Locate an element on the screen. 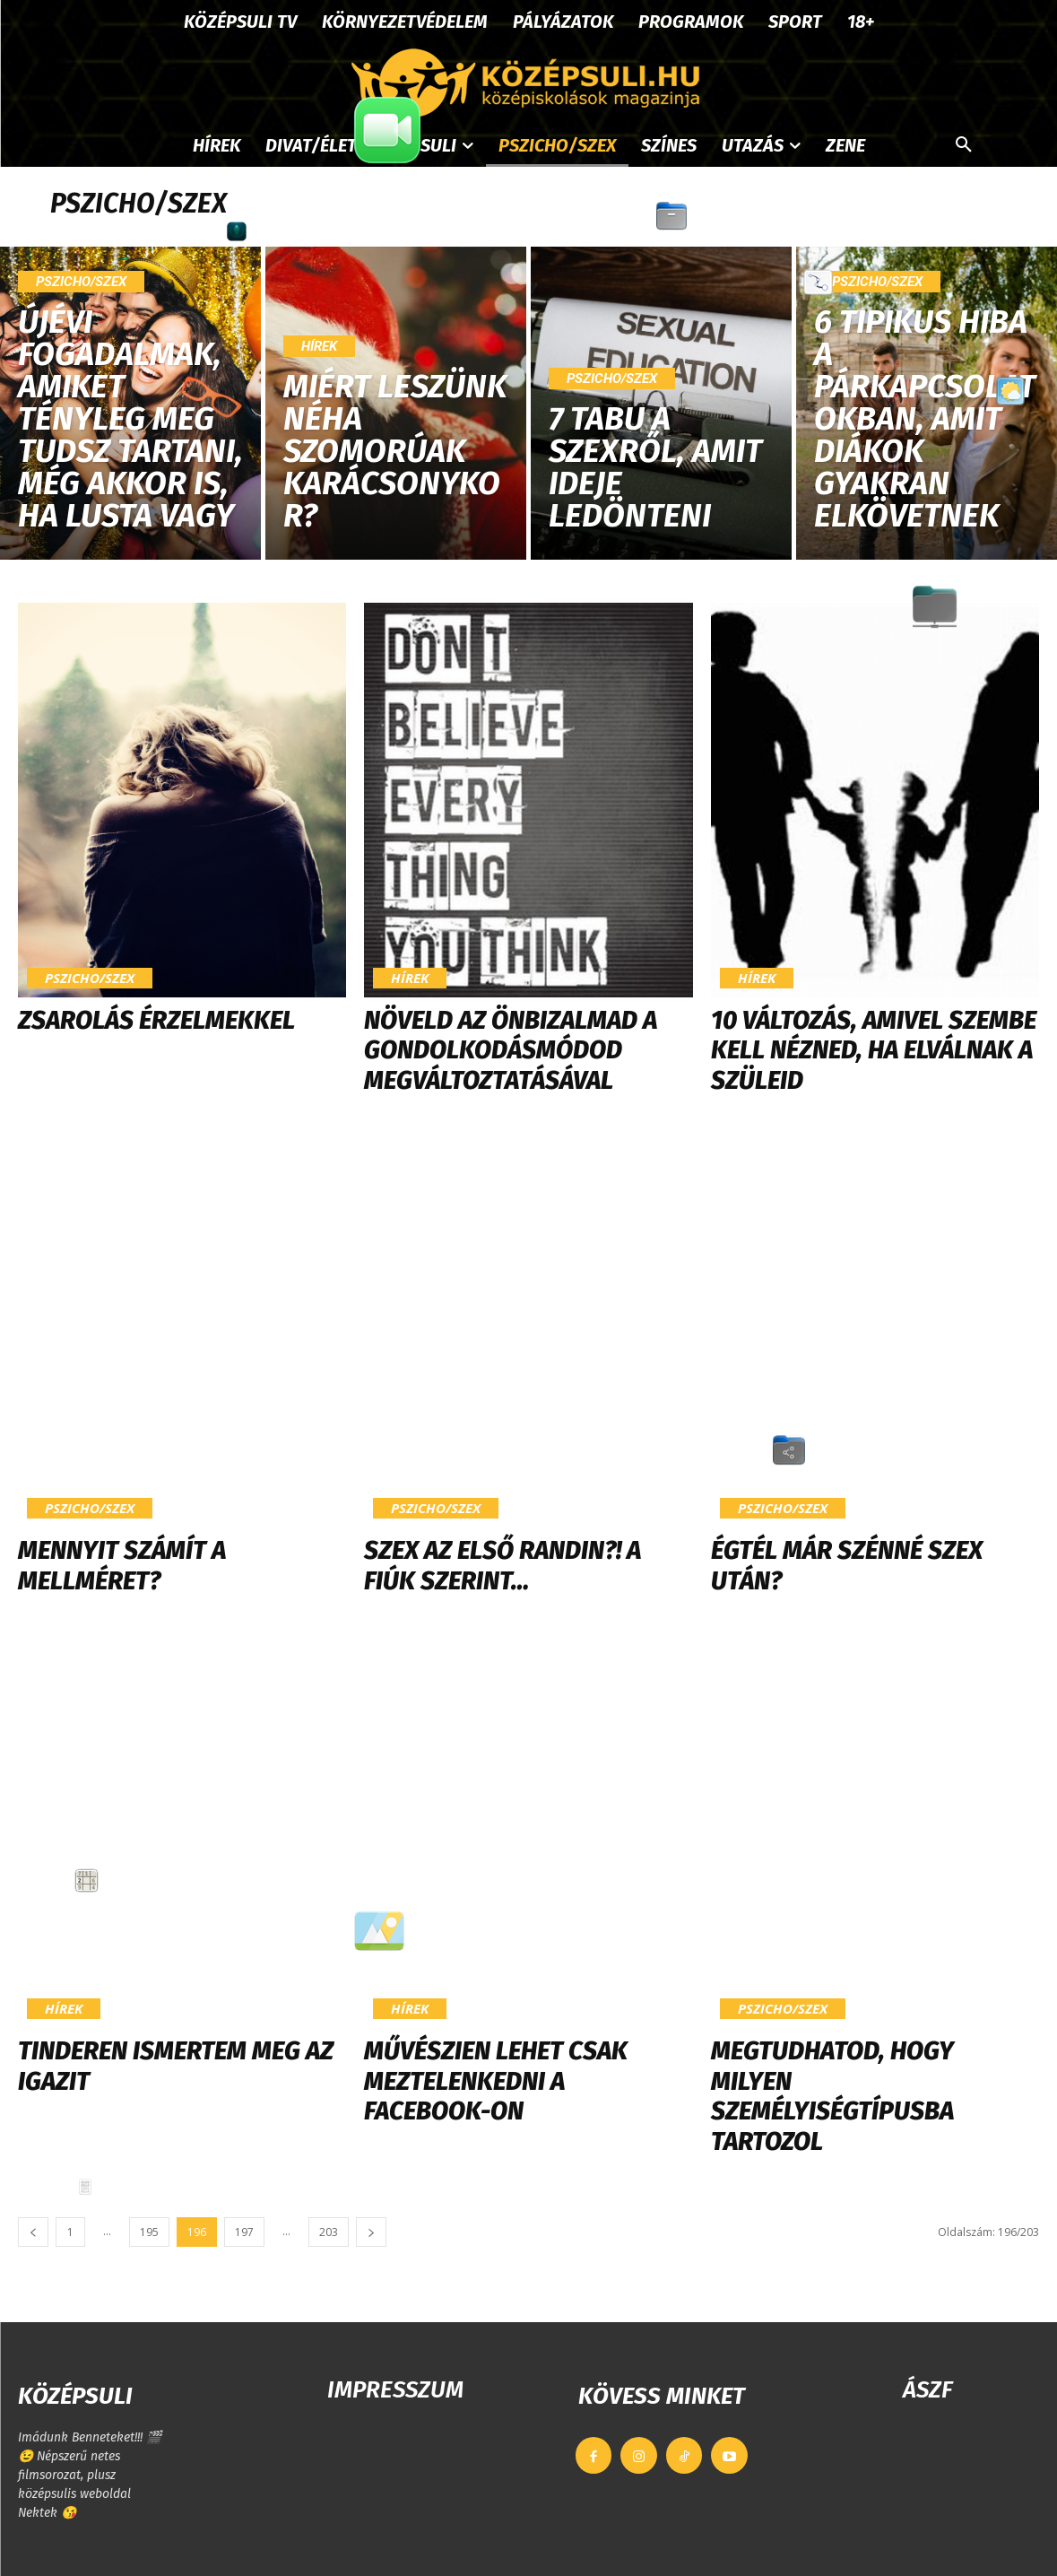  open gitkraken git client is located at coordinates (237, 231).